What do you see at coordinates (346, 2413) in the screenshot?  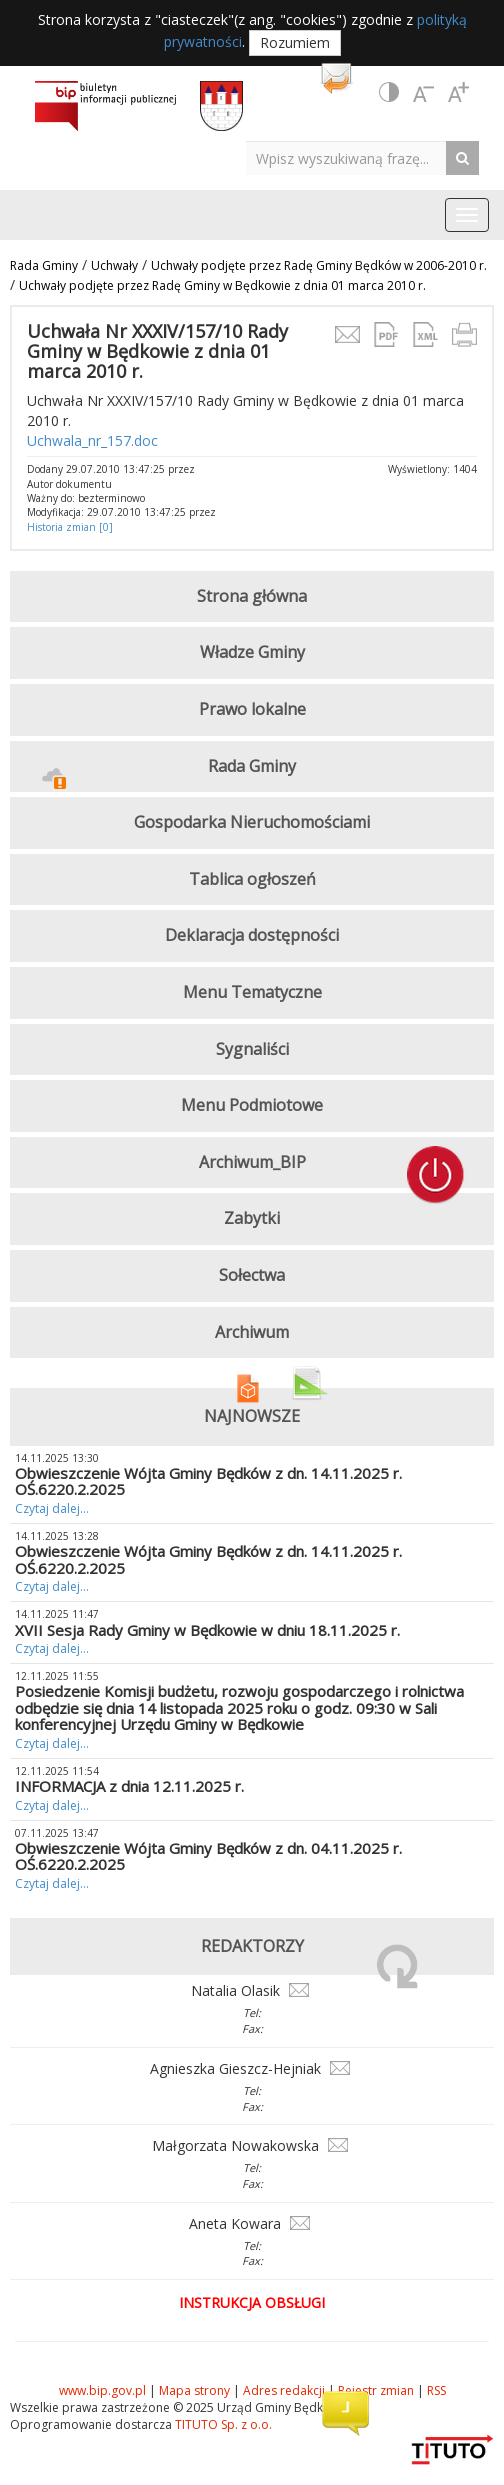 I see `user is idle or away` at bounding box center [346, 2413].